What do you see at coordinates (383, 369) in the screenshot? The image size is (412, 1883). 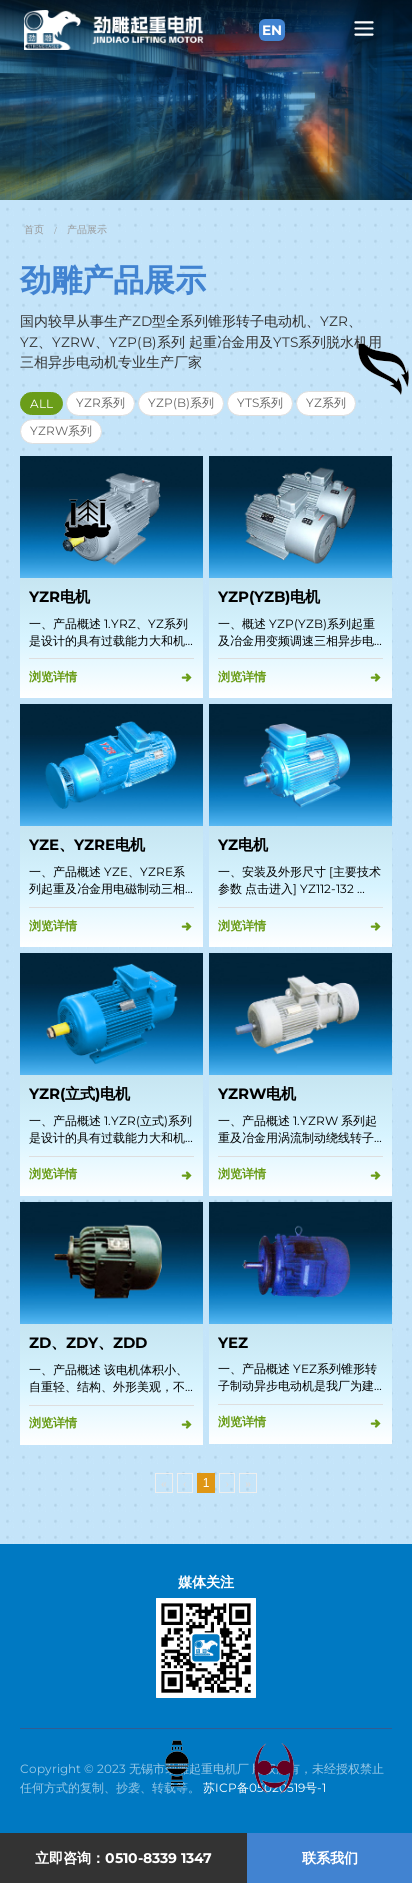 I see `view your travel itinerary` at bounding box center [383, 369].